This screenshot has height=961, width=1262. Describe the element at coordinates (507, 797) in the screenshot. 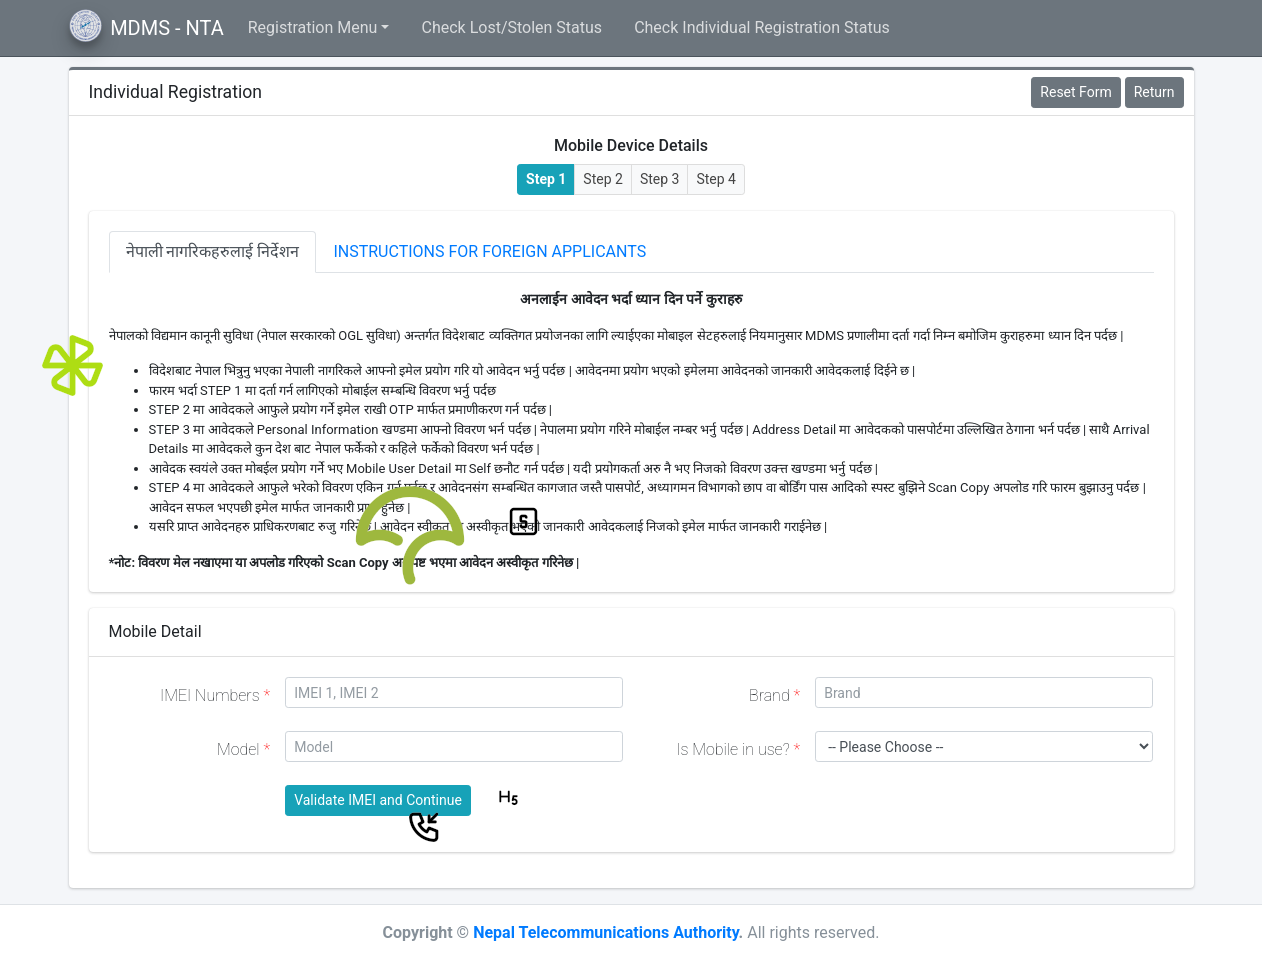

I see `format text as heading level 5` at that location.